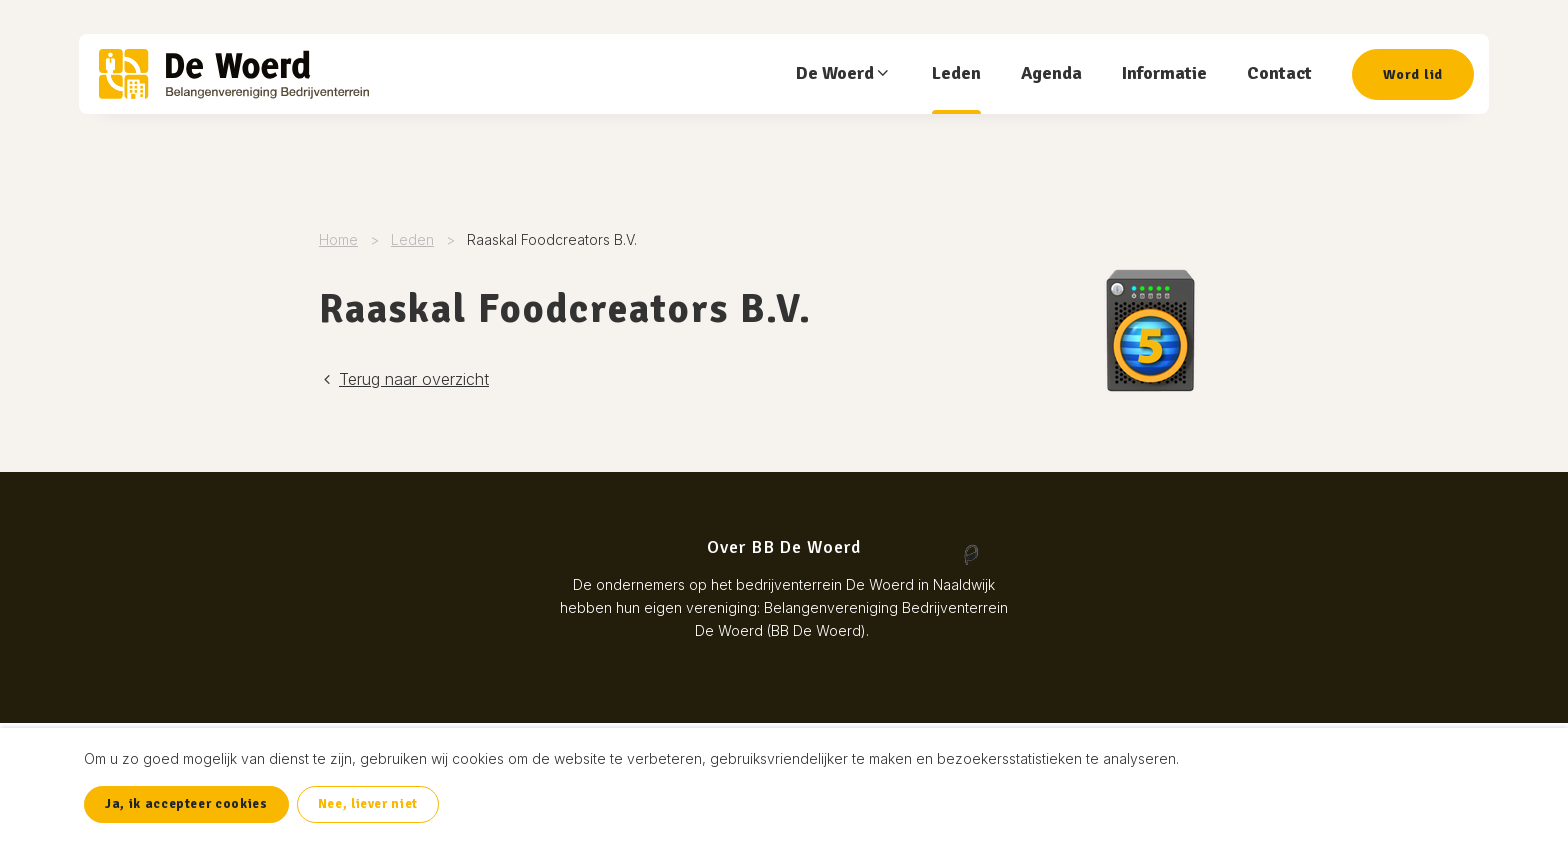 The height and width of the screenshot is (848, 1568). Describe the element at coordinates (971, 554) in the screenshot. I see `beats powerbeats wireless earphone device` at that location.